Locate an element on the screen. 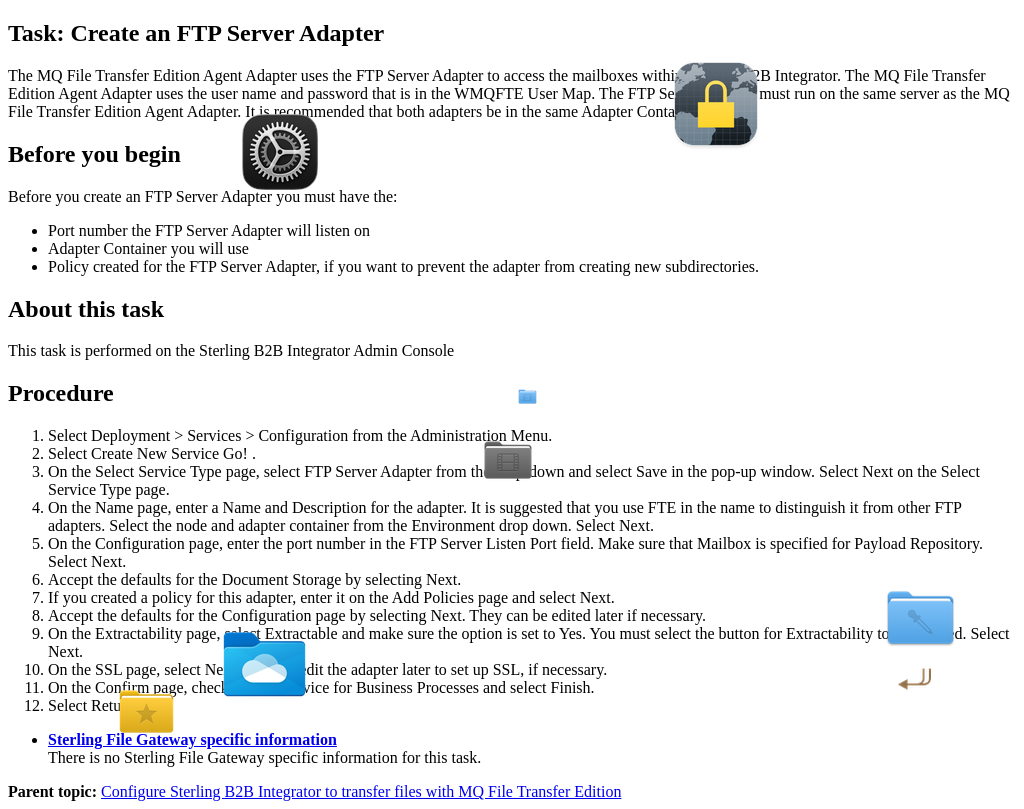  open system settings is located at coordinates (280, 152).